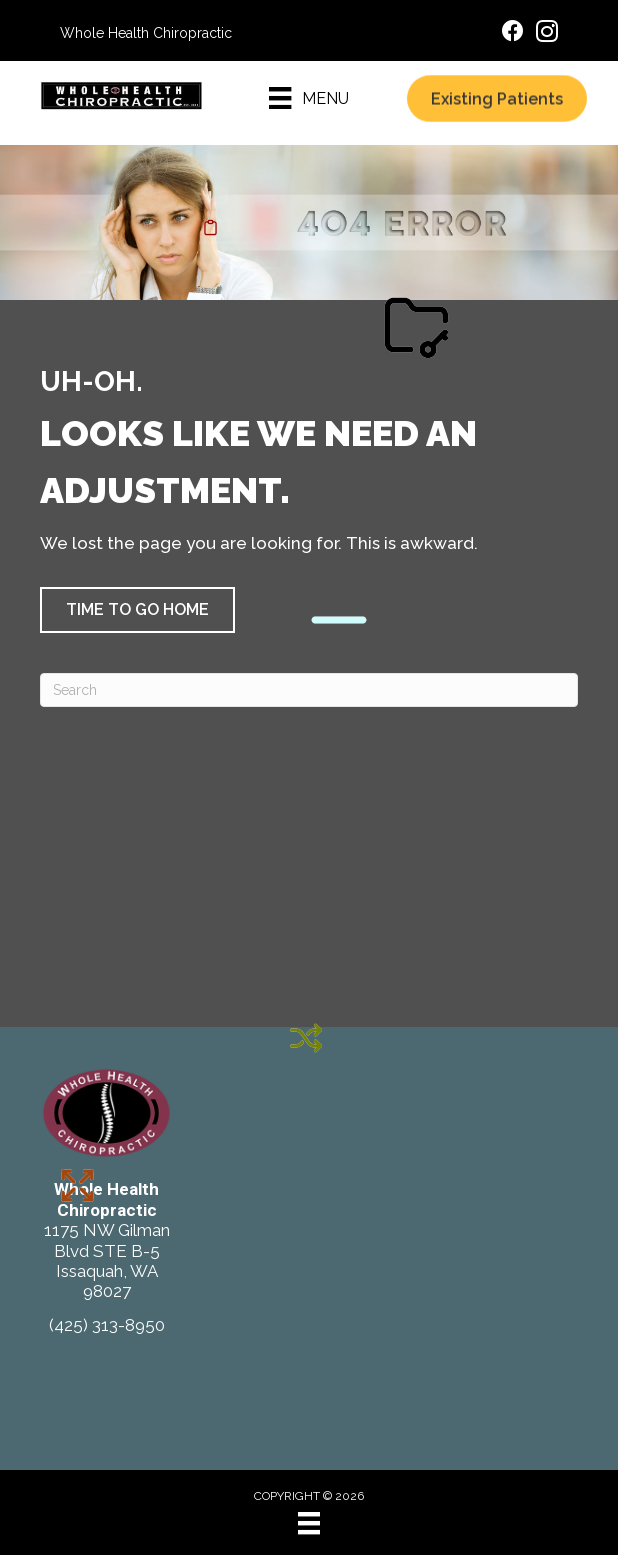 The width and height of the screenshot is (618, 1555). What do you see at coordinates (210, 227) in the screenshot?
I see `copy to clipboard` at bounding box center [210, 227].